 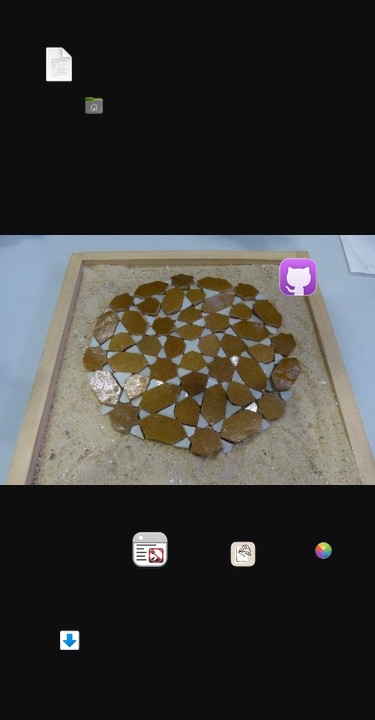 I want to click on a plain text file, so click(x=59, y=65).